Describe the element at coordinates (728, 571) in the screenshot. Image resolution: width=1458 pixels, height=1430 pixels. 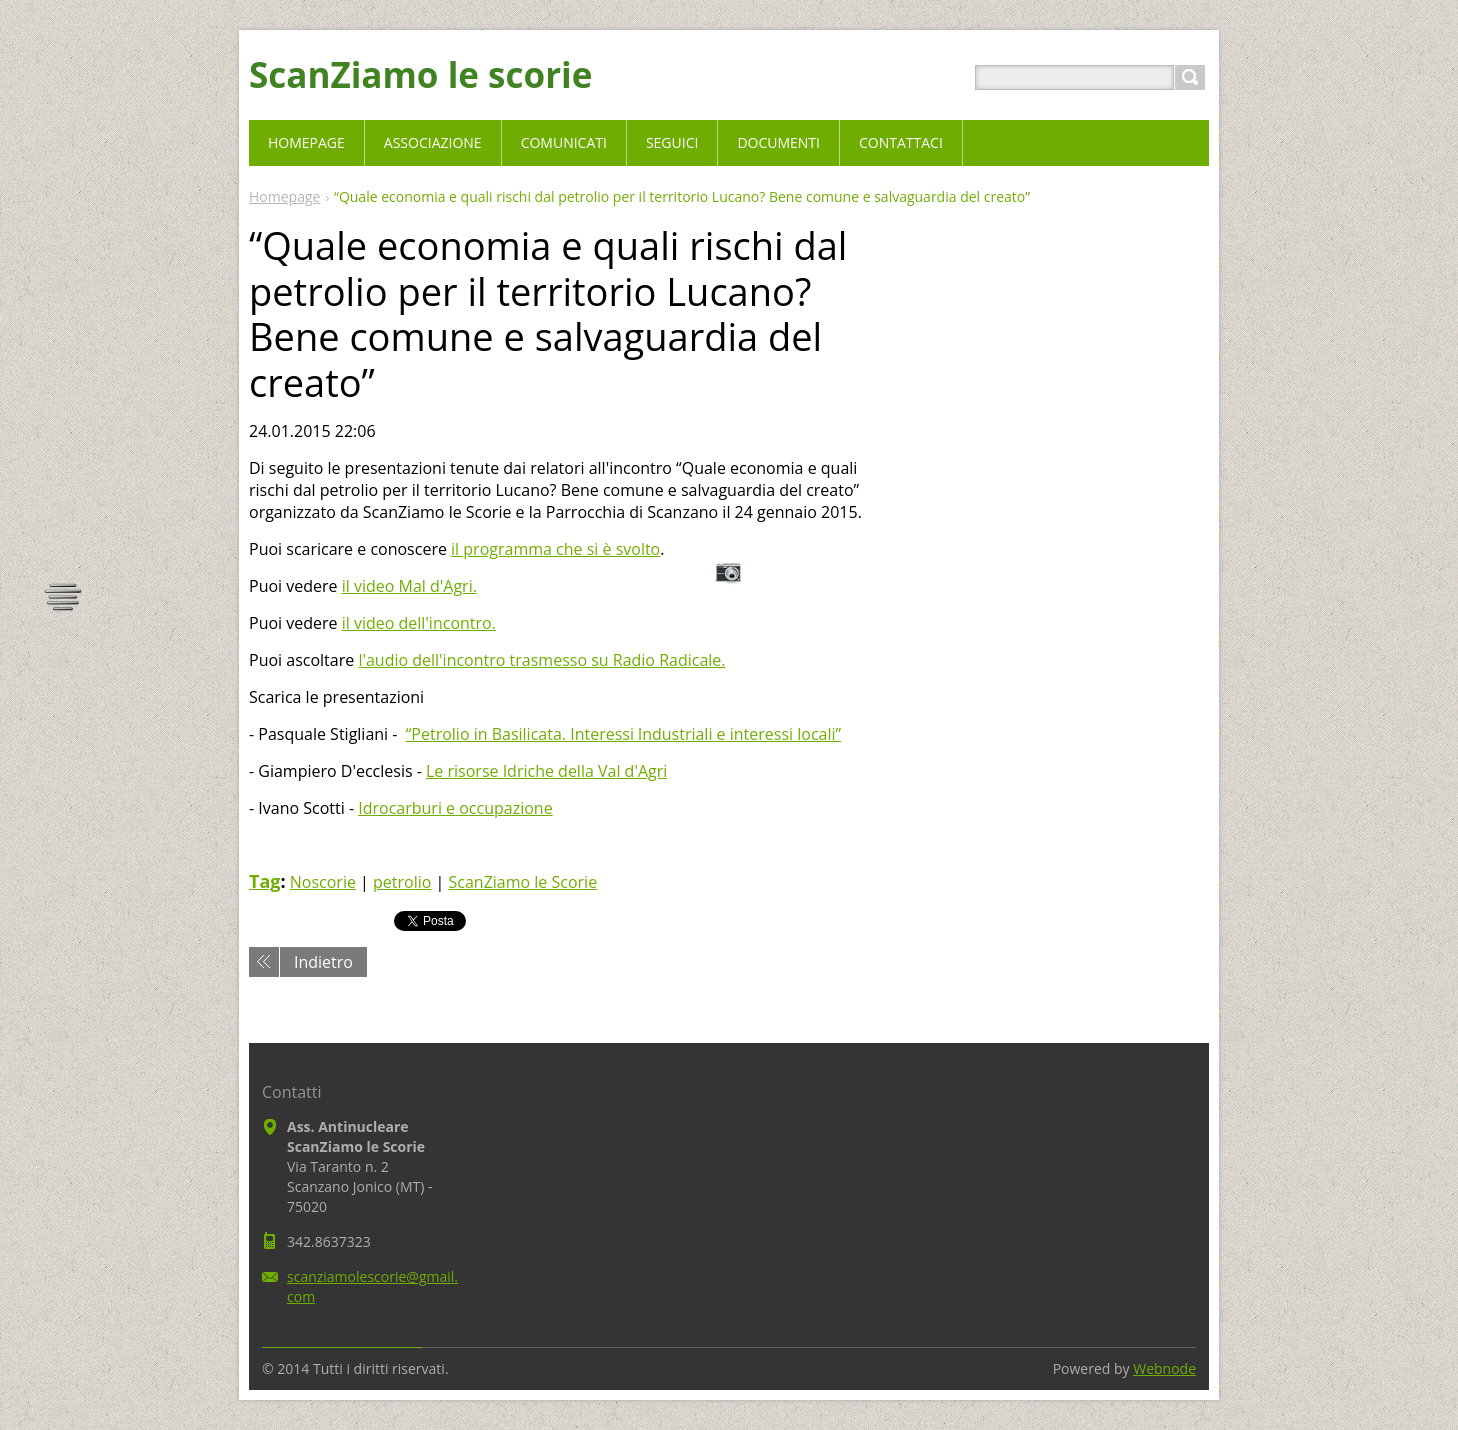
I see `open camera to take a photo` at that location.